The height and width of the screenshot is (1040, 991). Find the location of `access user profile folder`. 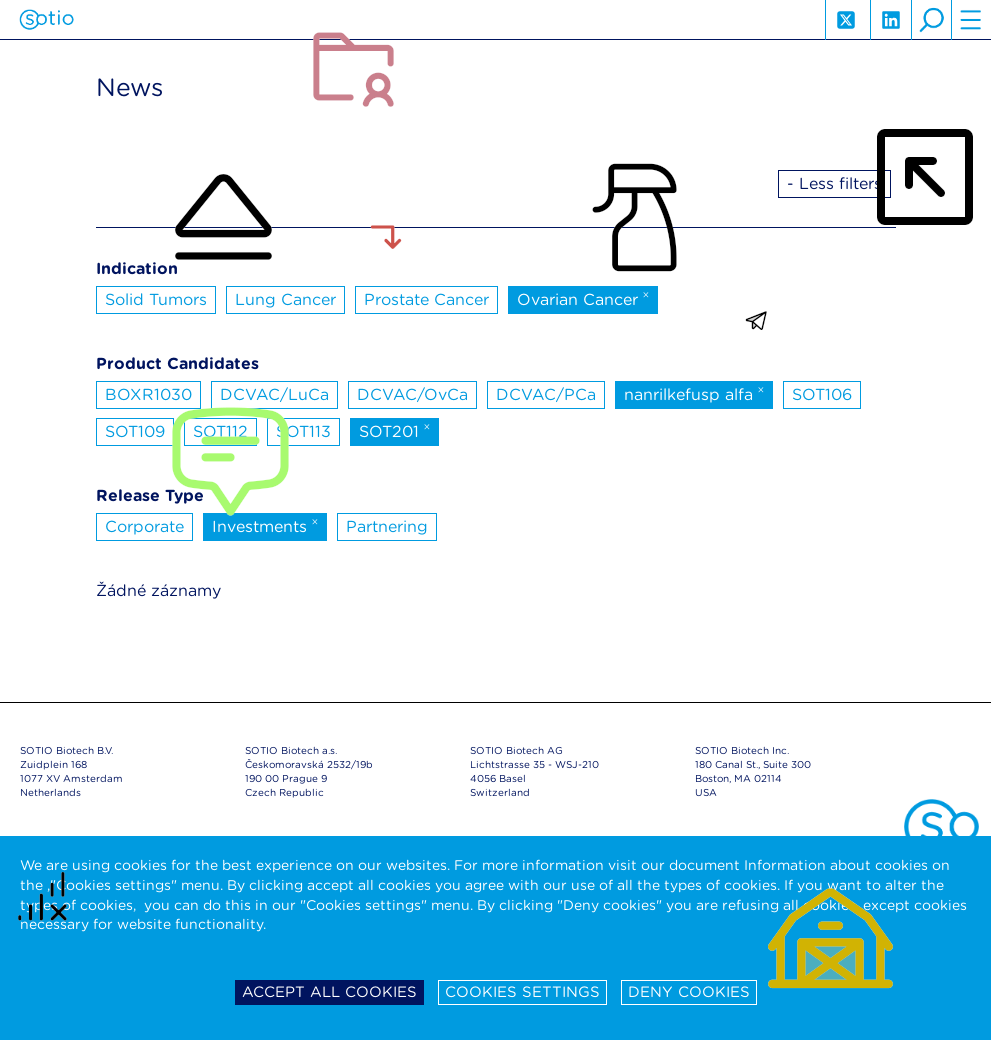

access user profile folder is located at coordinates (353, 66).